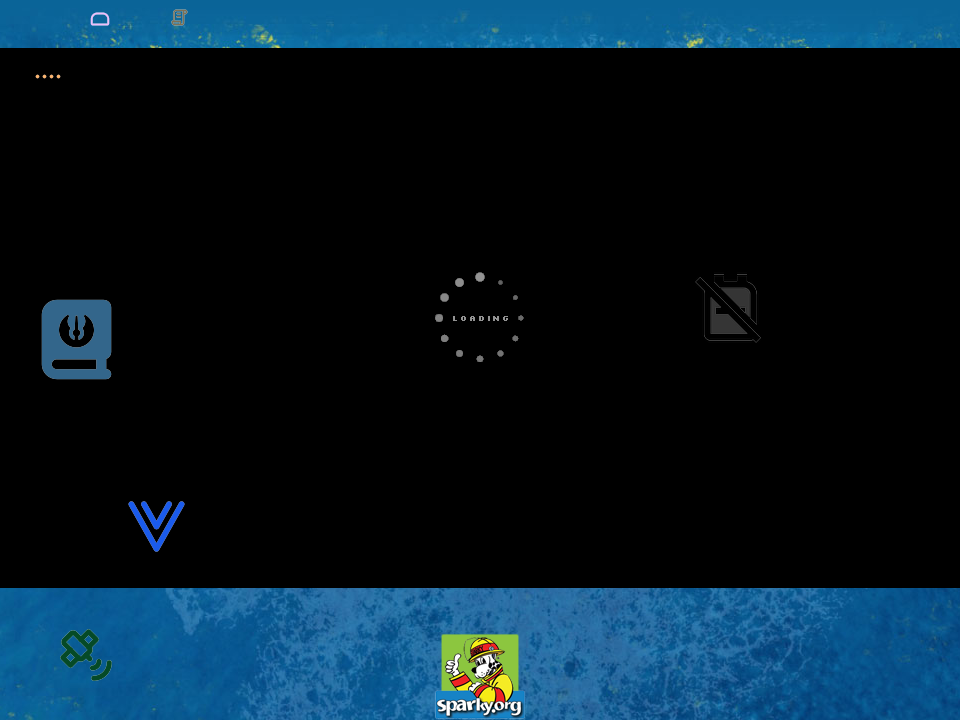  I want to click on Vue.js framework logo, so click(156, 526).